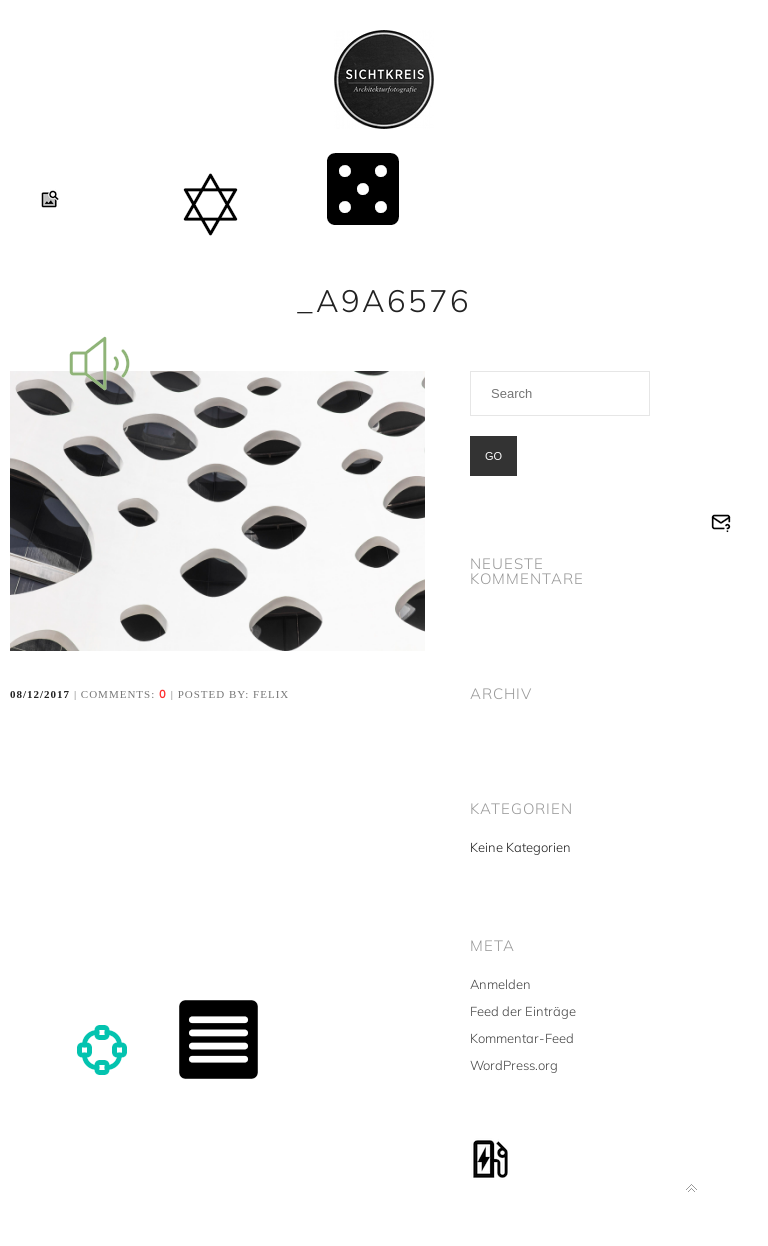  What do you see at coordinates (98, 363) in the screenshot?
I see `volume is set to high` at bounding box center [98, 363].